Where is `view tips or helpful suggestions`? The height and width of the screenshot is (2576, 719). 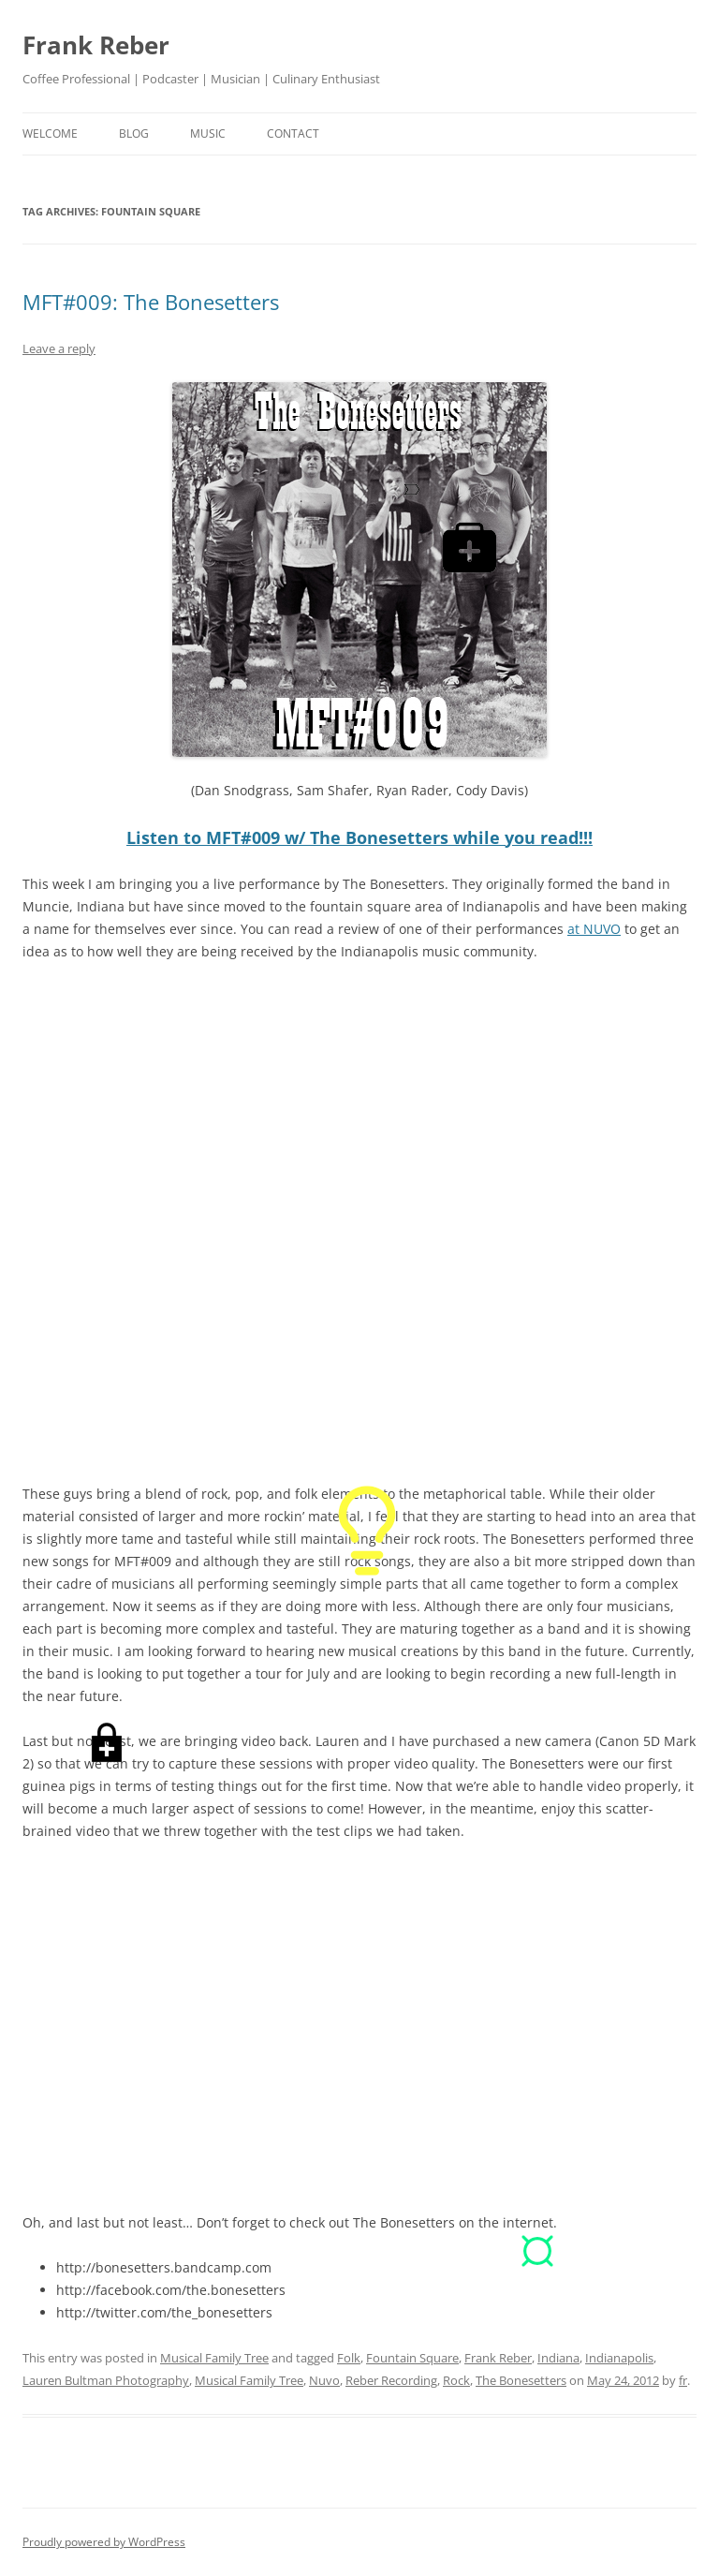 view tips or helpful suggestions is located at coordinates (367, 1531).